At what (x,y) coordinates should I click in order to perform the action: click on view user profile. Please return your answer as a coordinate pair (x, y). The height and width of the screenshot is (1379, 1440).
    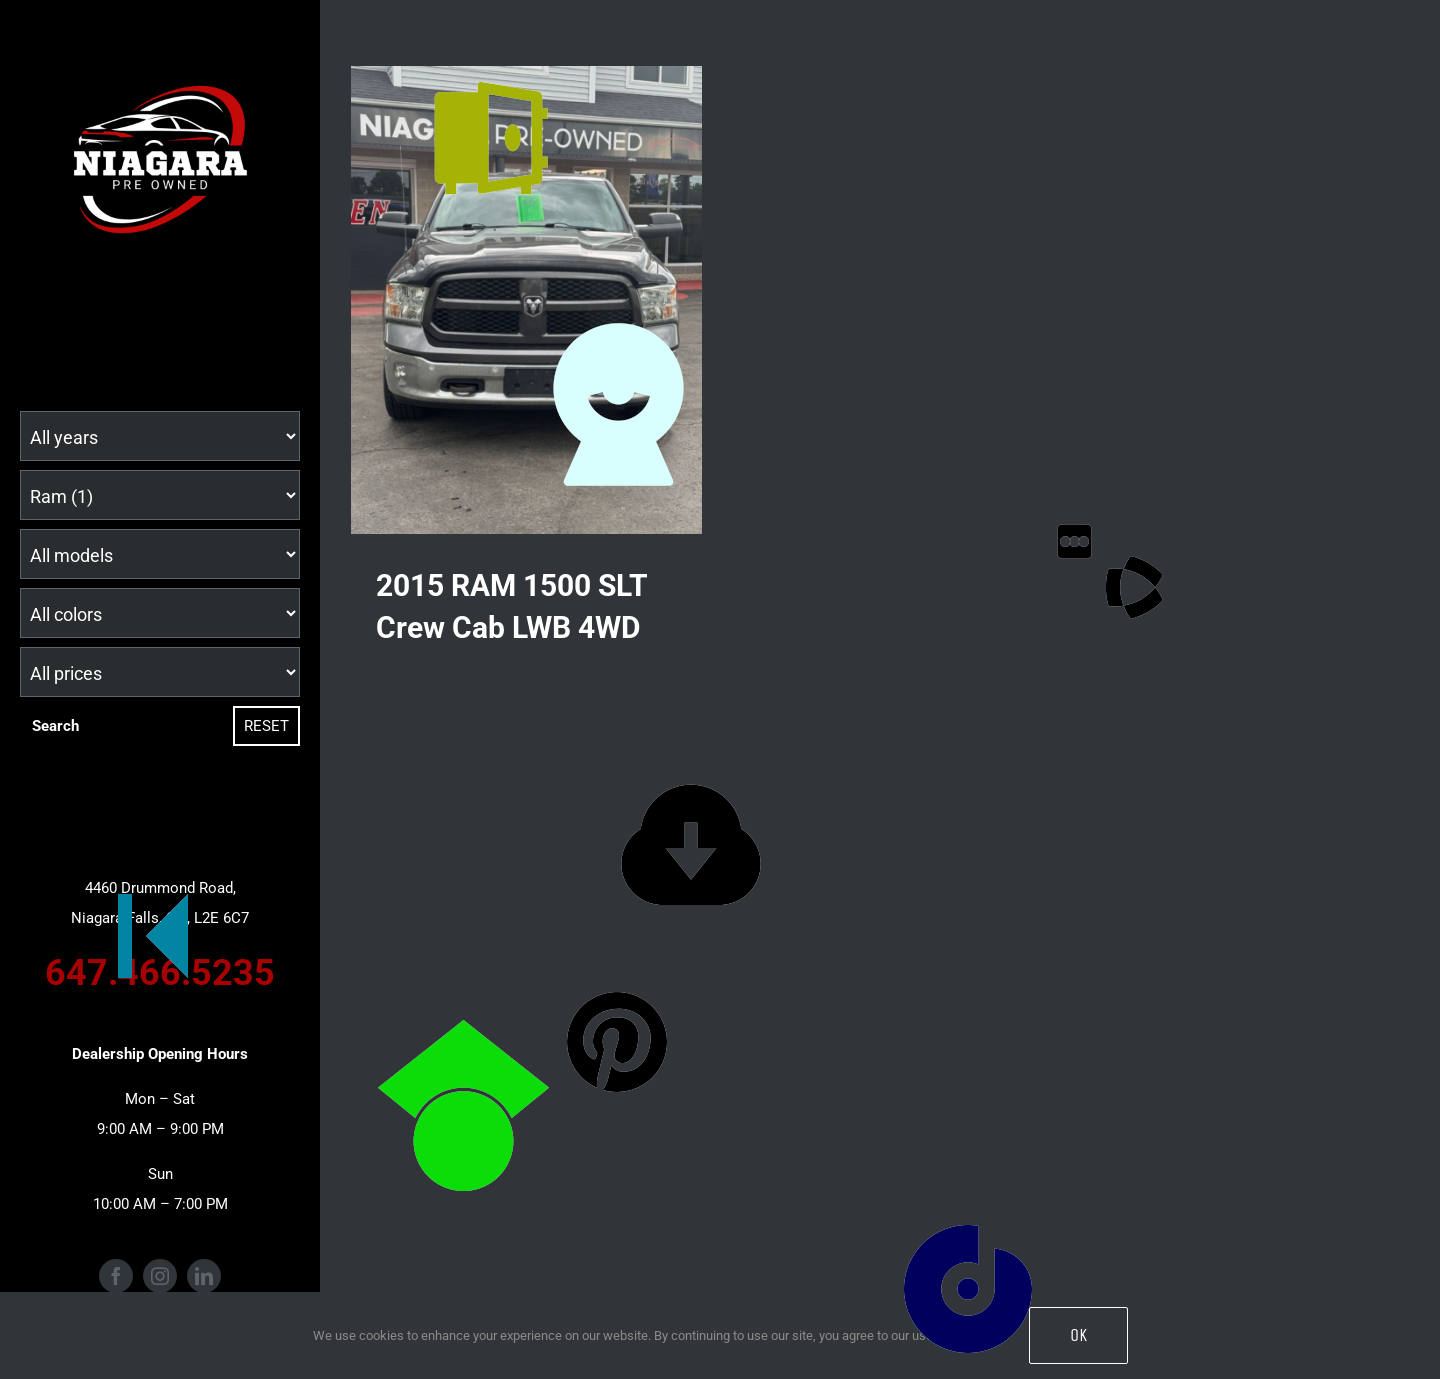
    Looking at the image, I should click on (618, 404).